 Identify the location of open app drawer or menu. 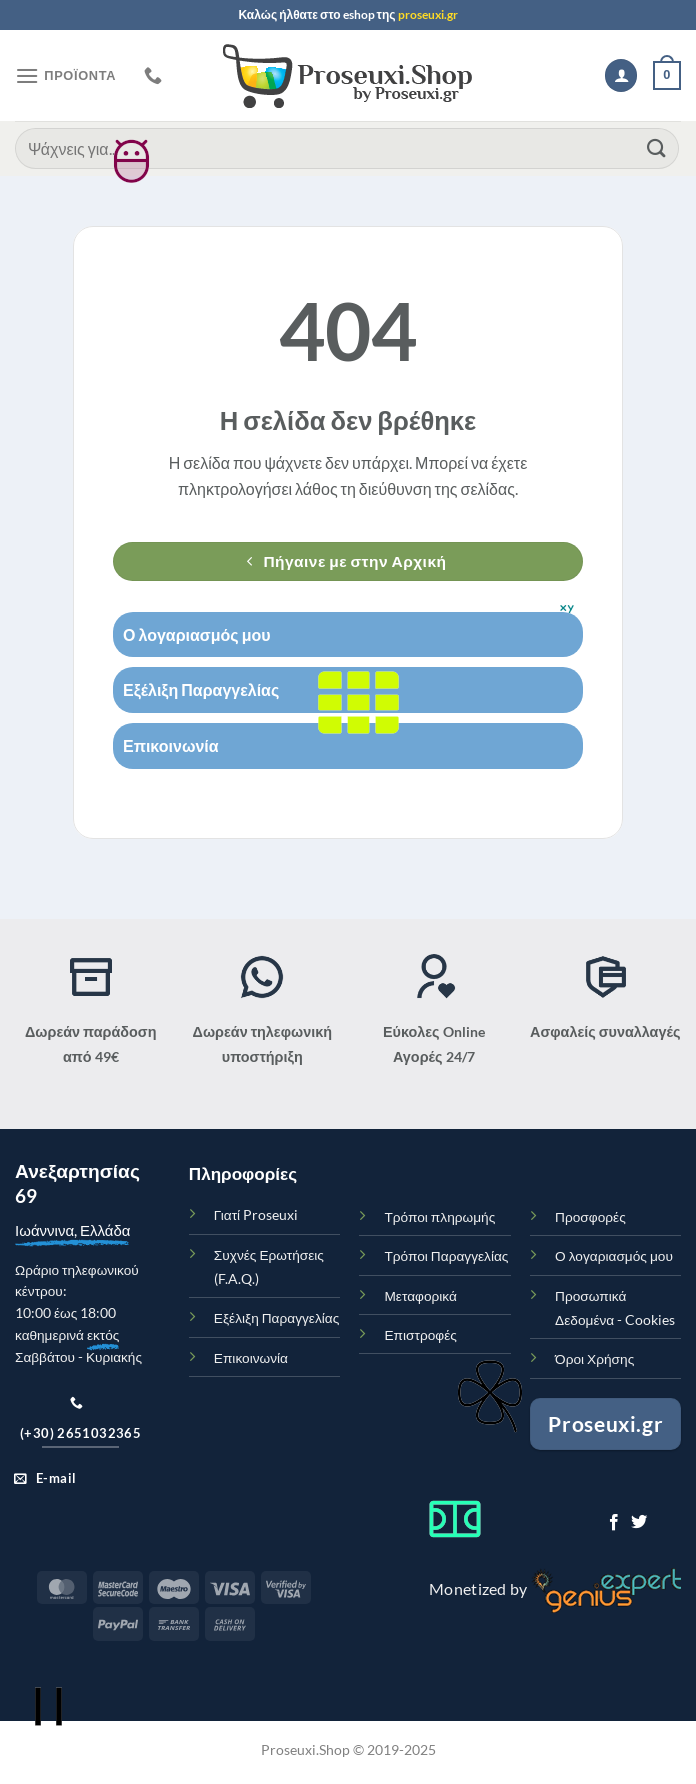
(358, 702).